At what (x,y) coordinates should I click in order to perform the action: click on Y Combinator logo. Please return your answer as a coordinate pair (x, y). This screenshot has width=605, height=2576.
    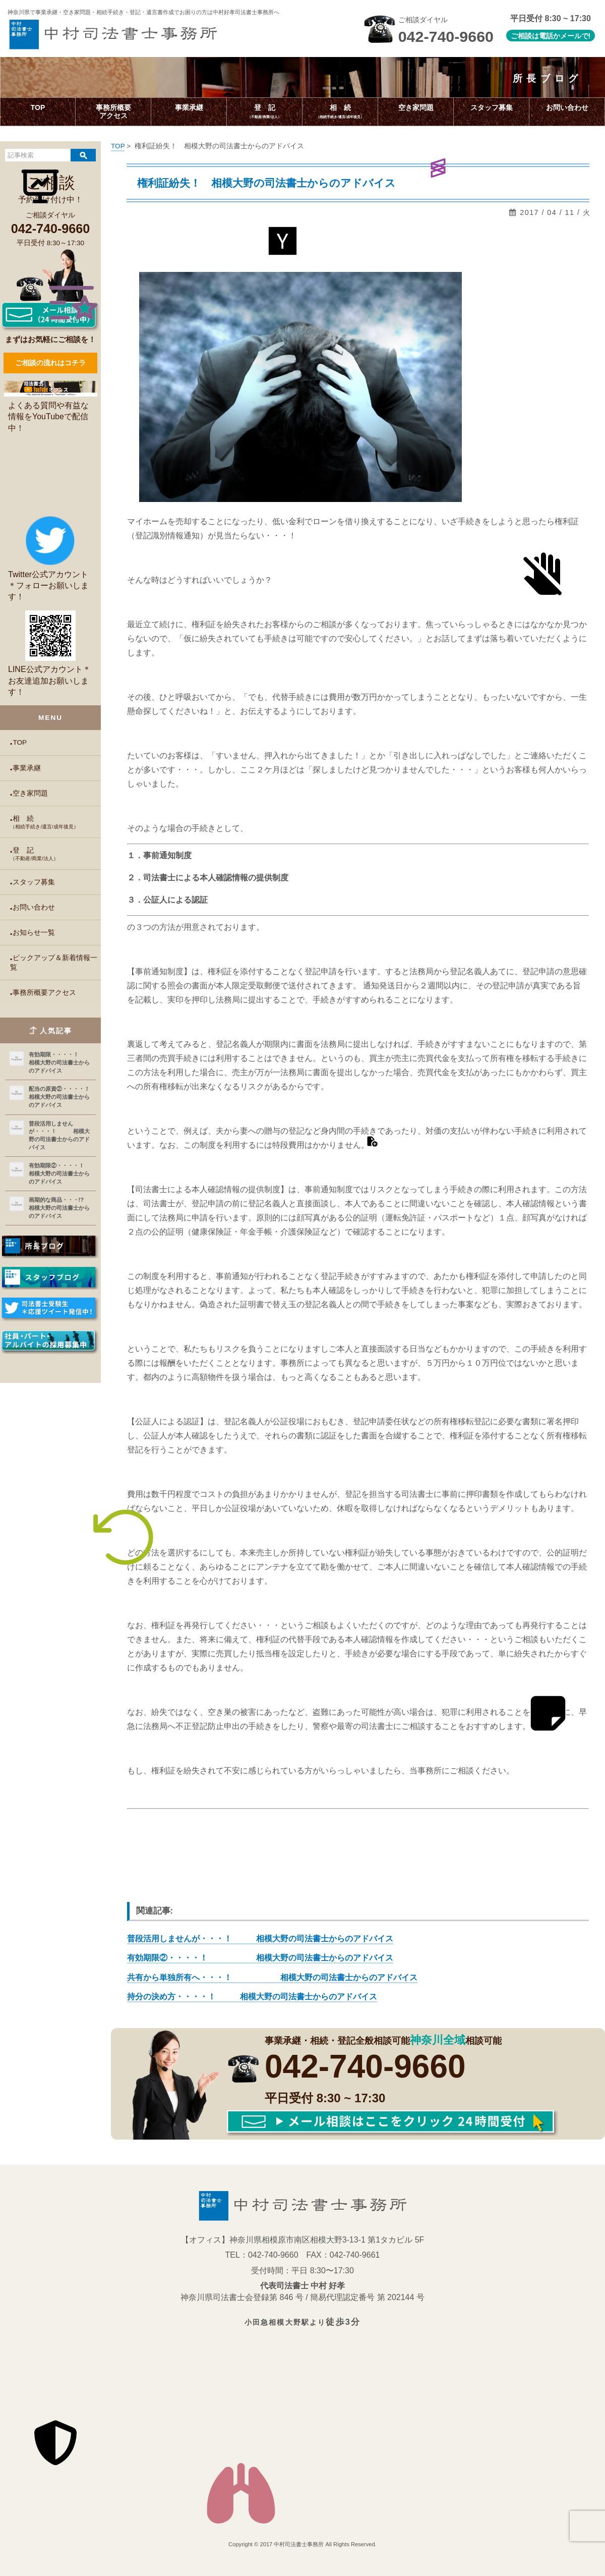
    Looking at the image, I should click on (282, 241).